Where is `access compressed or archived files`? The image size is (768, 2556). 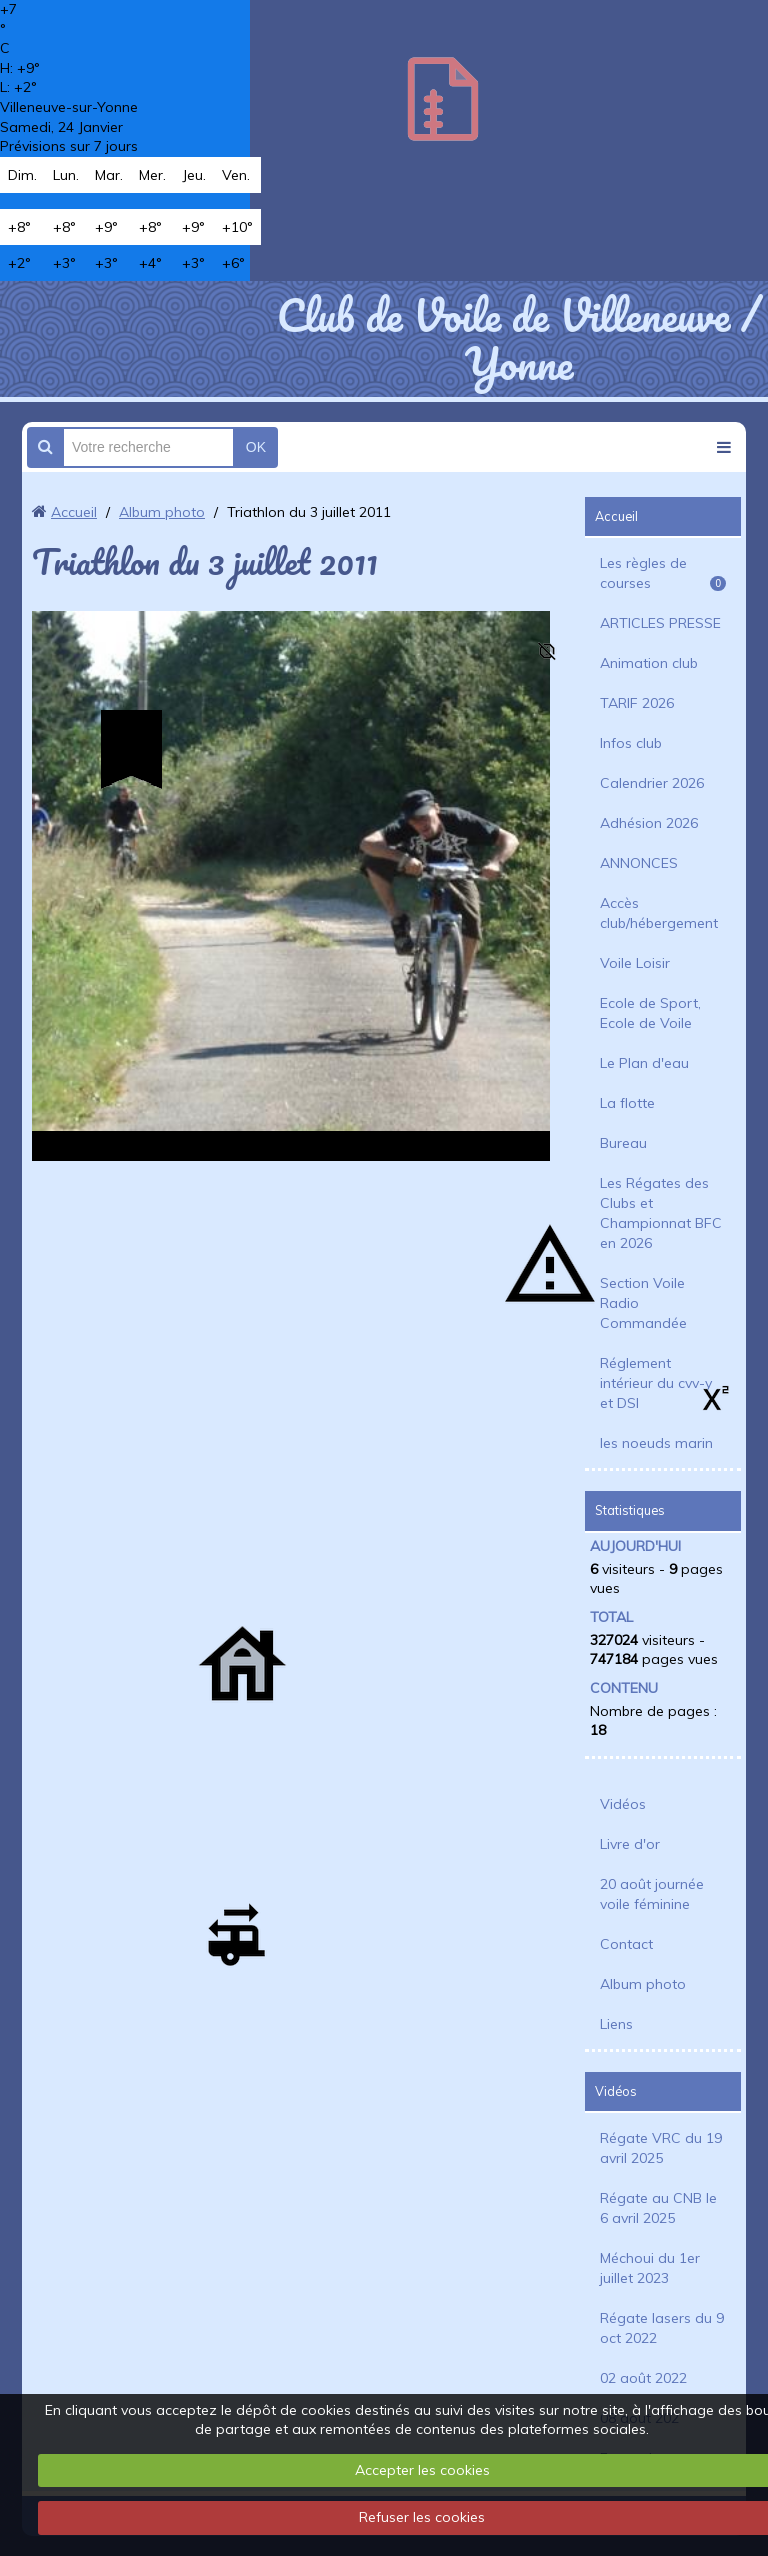
access compressed or archived files is located at coordinates (443, 99).